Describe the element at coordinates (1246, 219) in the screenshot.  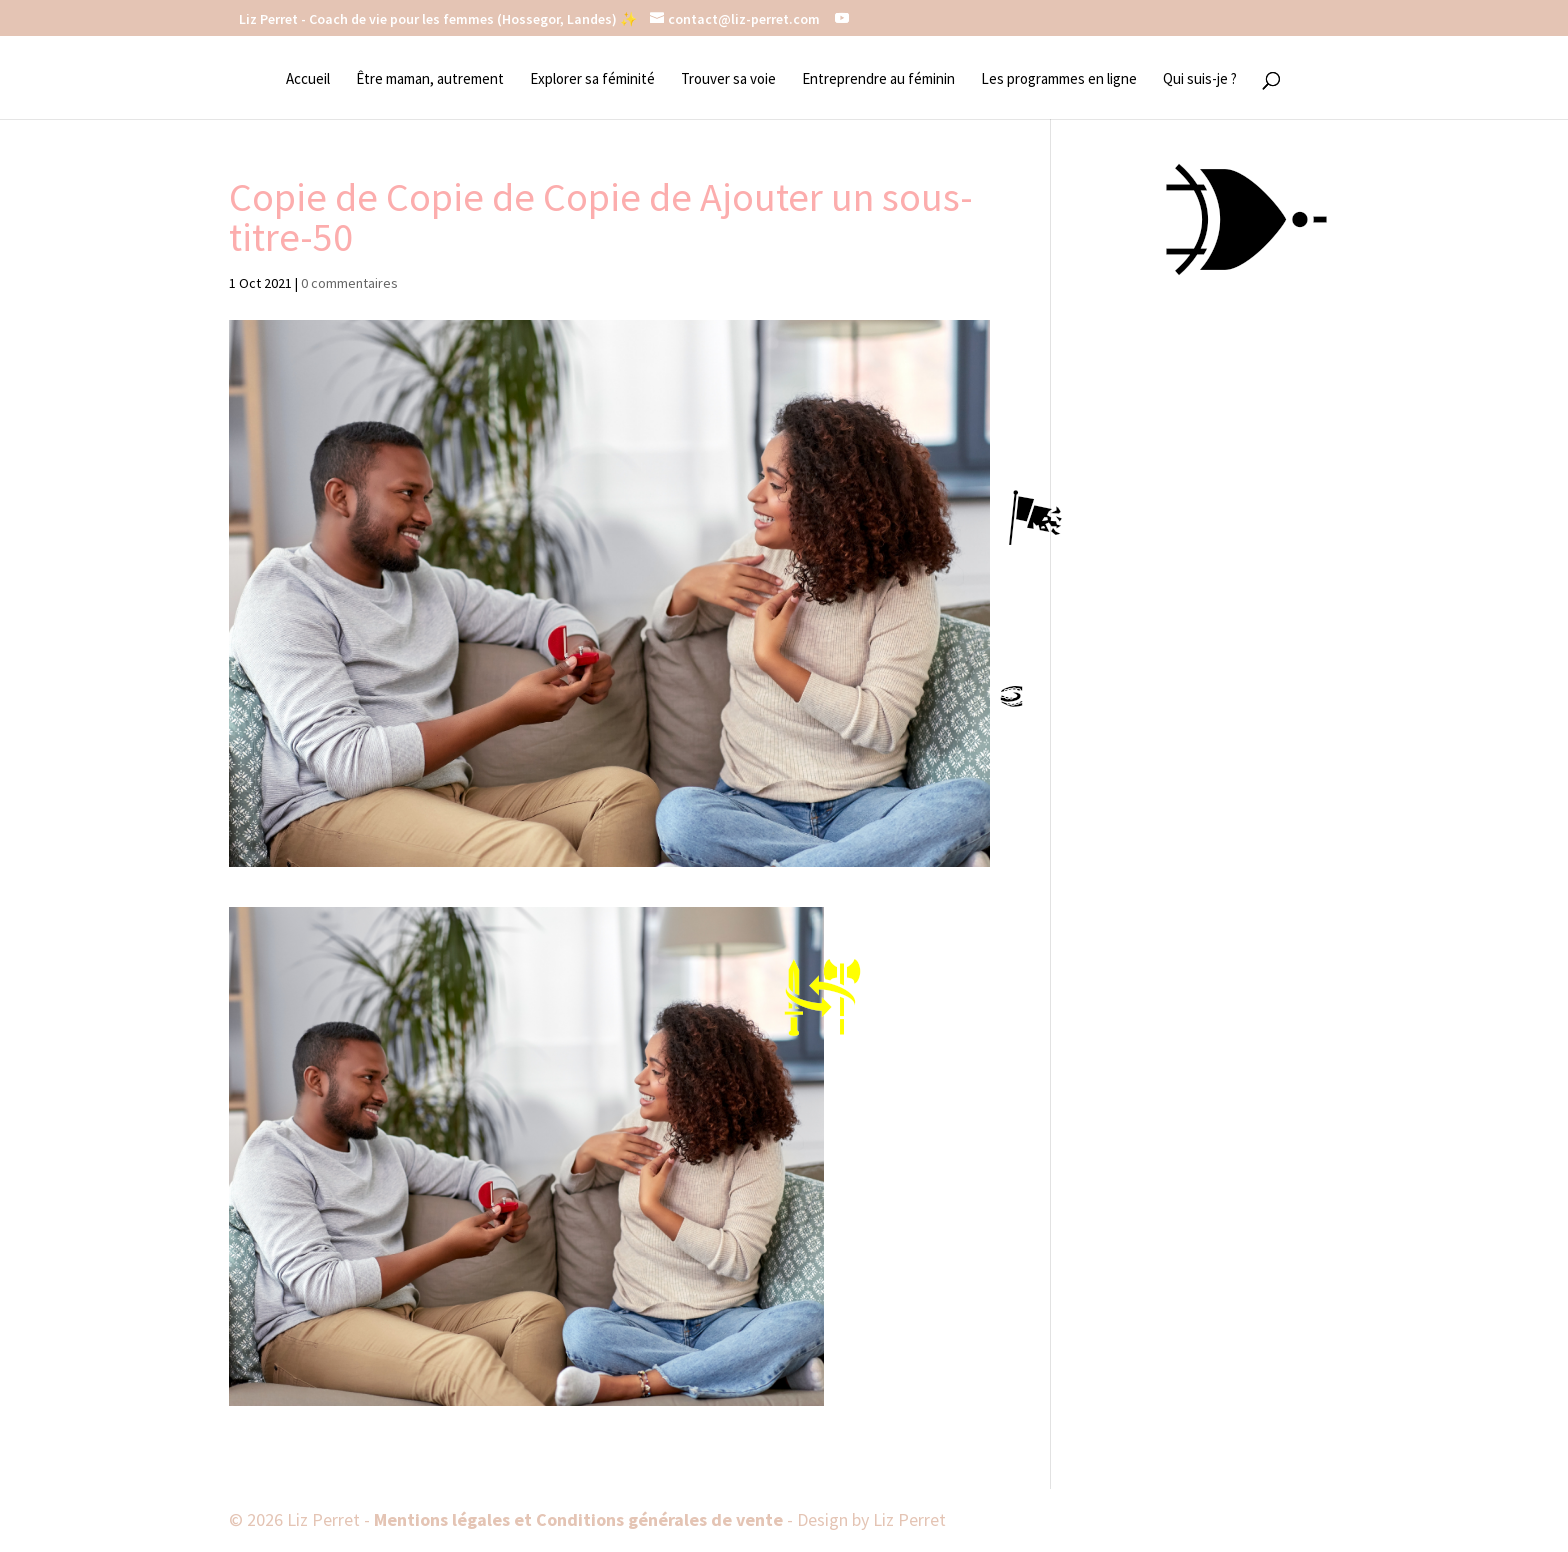
I see `XNOR logic gate symbol in circuit design tool` at that location.